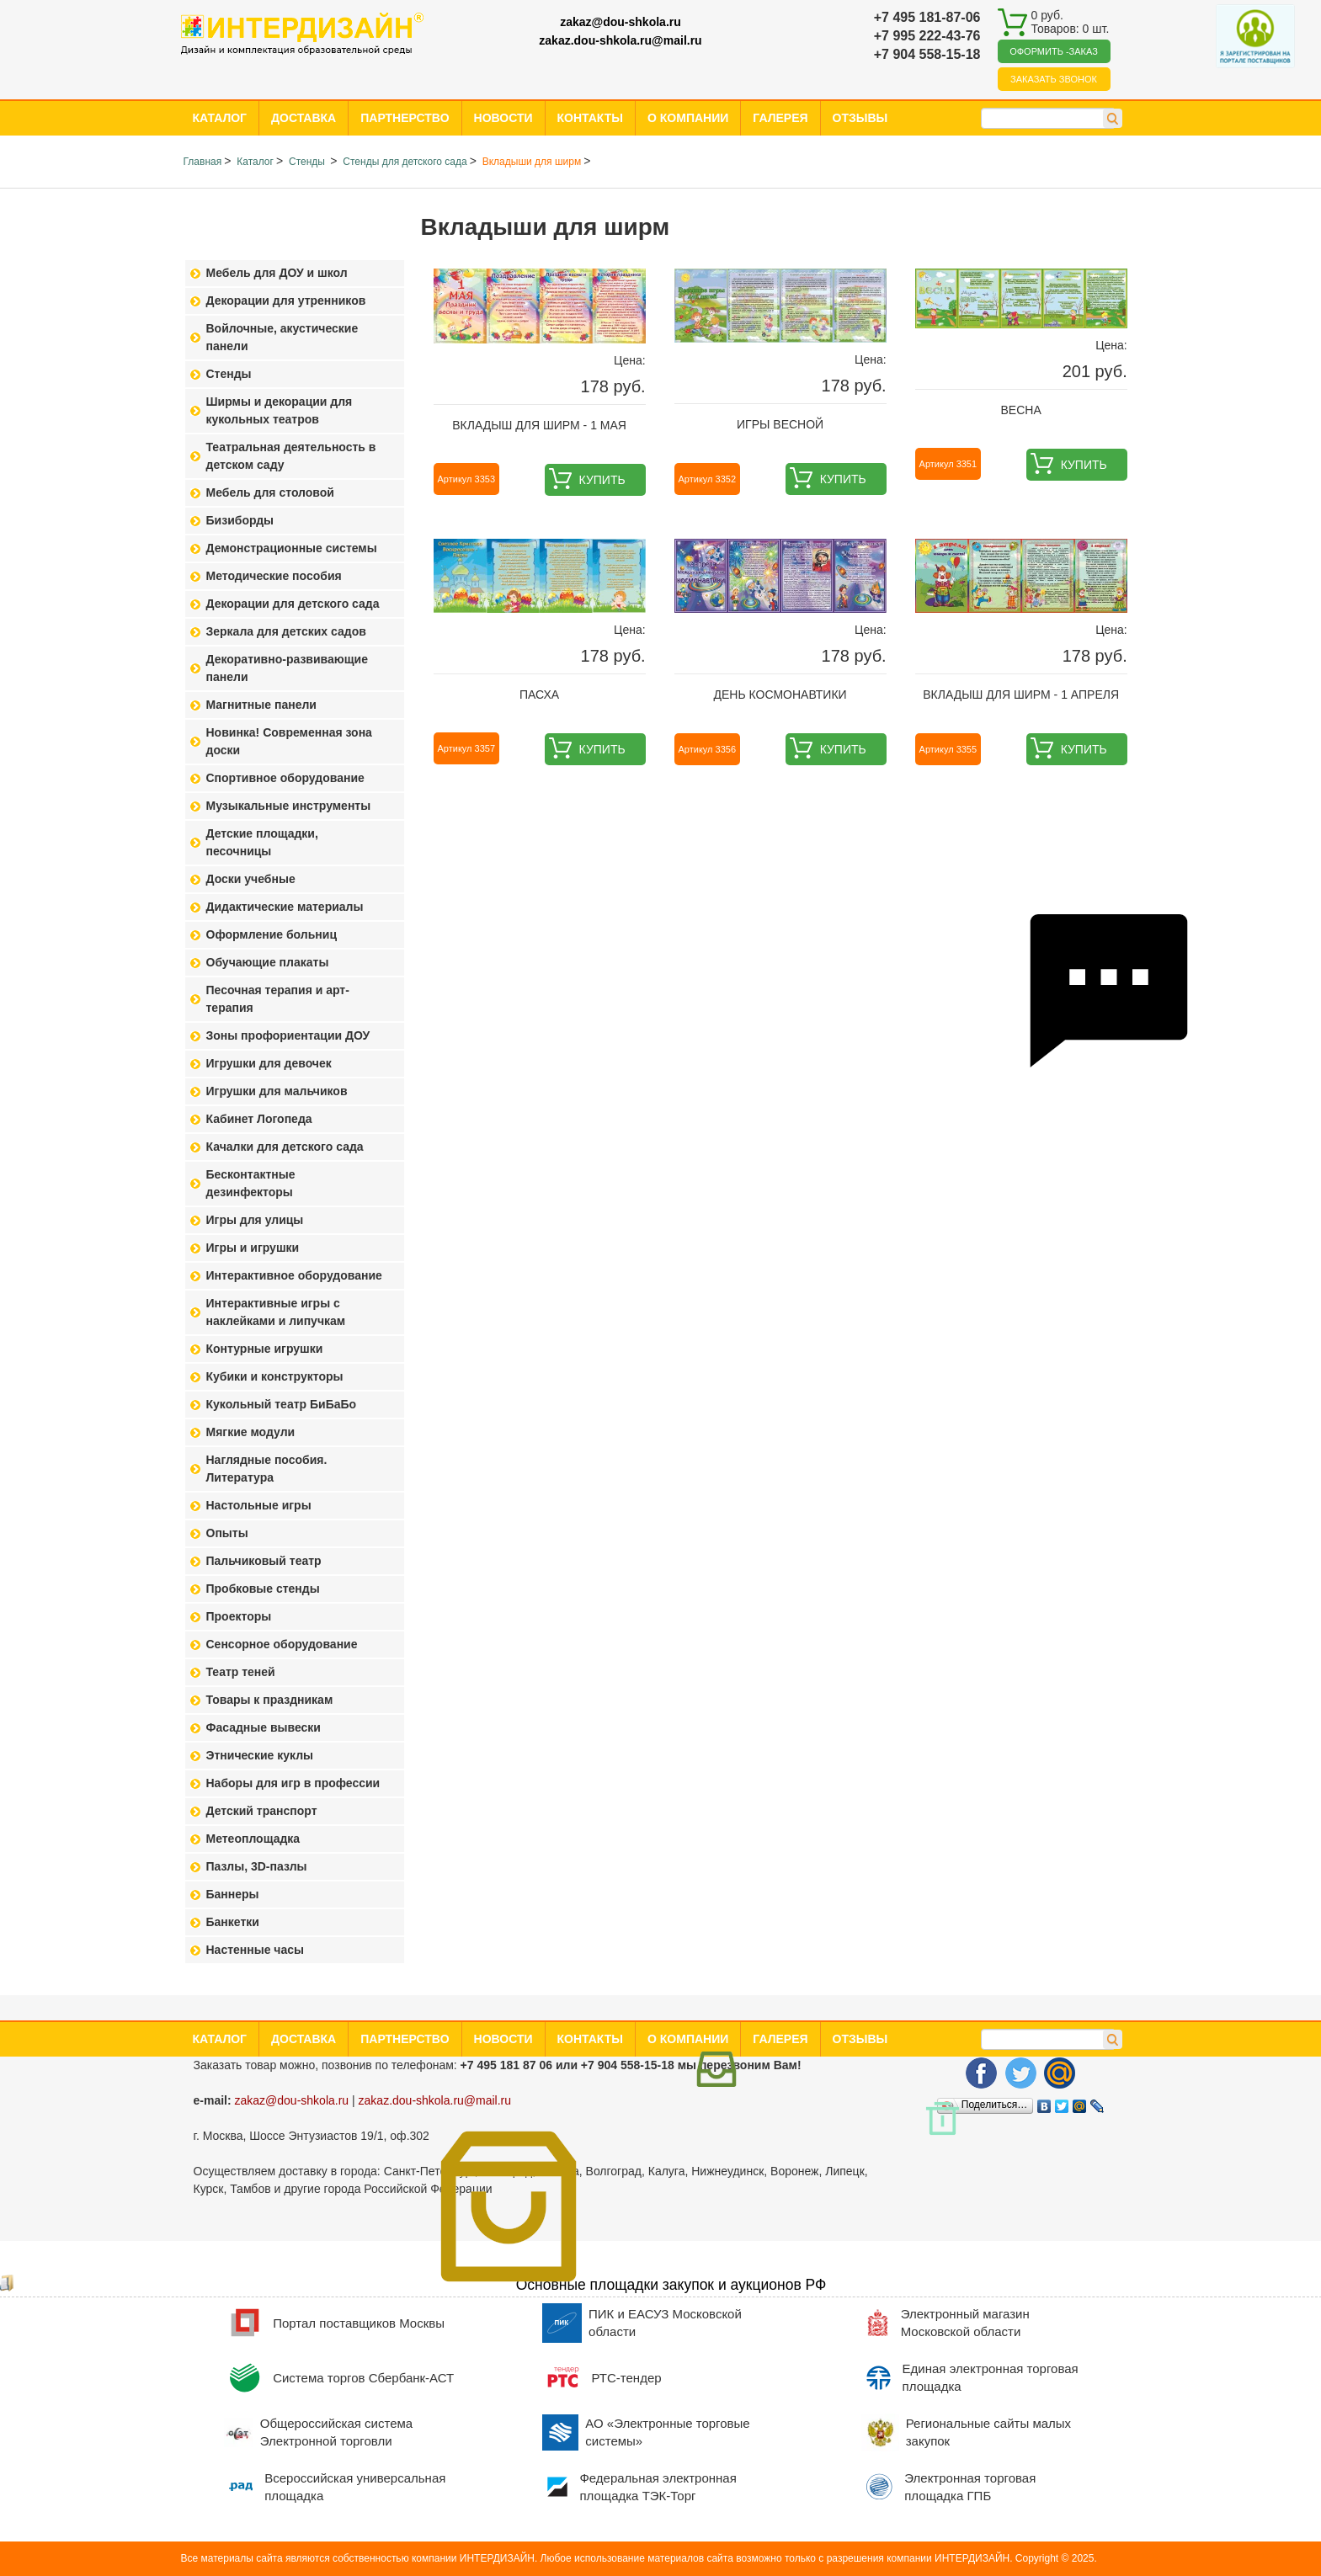  Describe the element at coordinates (1109, 985) in the screenshot. I see `open messaging or chat` at that location.